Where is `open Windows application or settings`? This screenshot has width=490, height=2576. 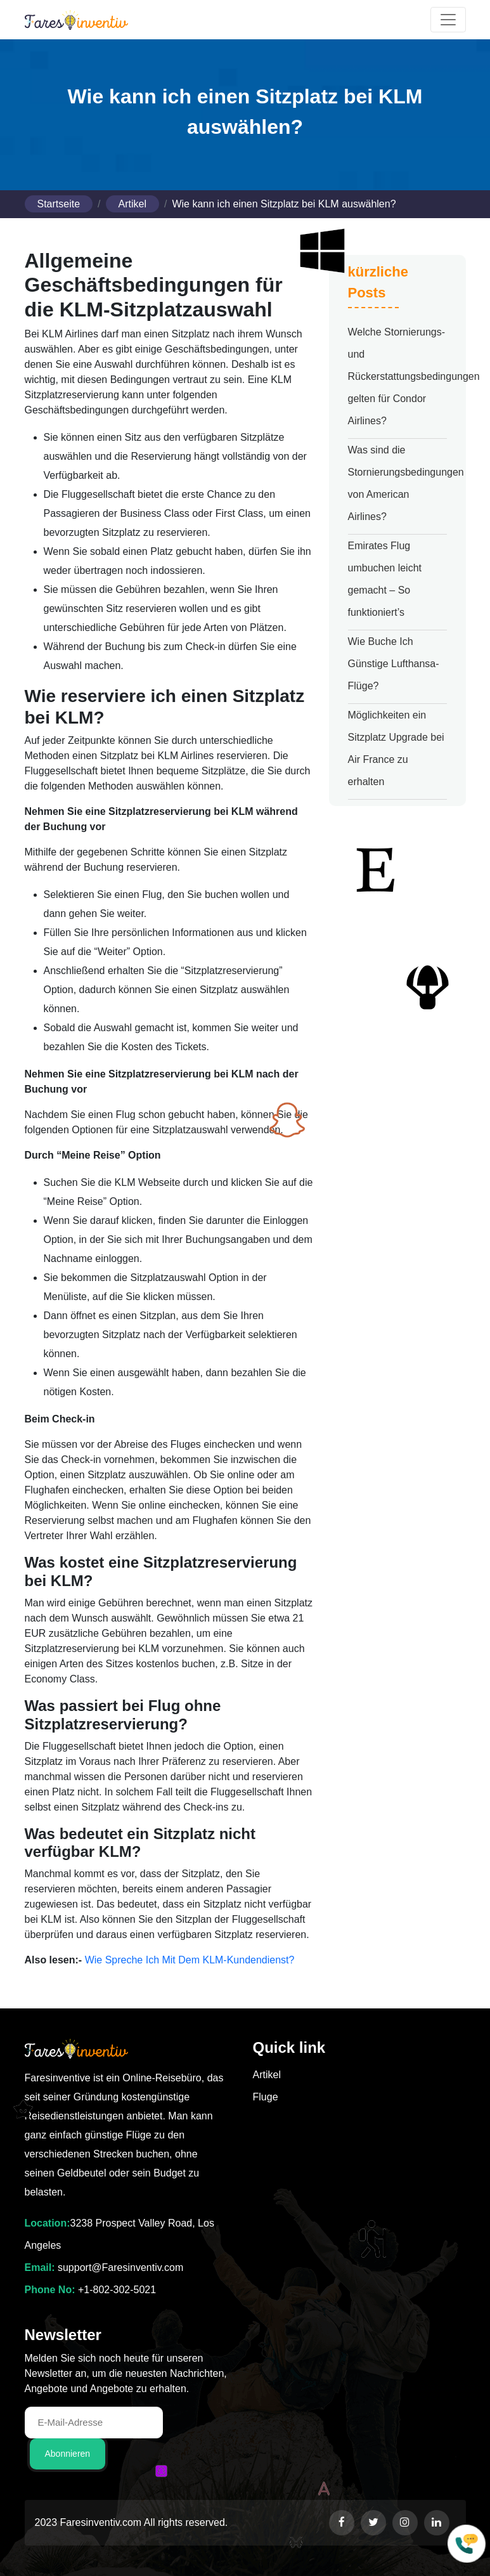 open Windows application or settings is located at coordinates (322, 250).